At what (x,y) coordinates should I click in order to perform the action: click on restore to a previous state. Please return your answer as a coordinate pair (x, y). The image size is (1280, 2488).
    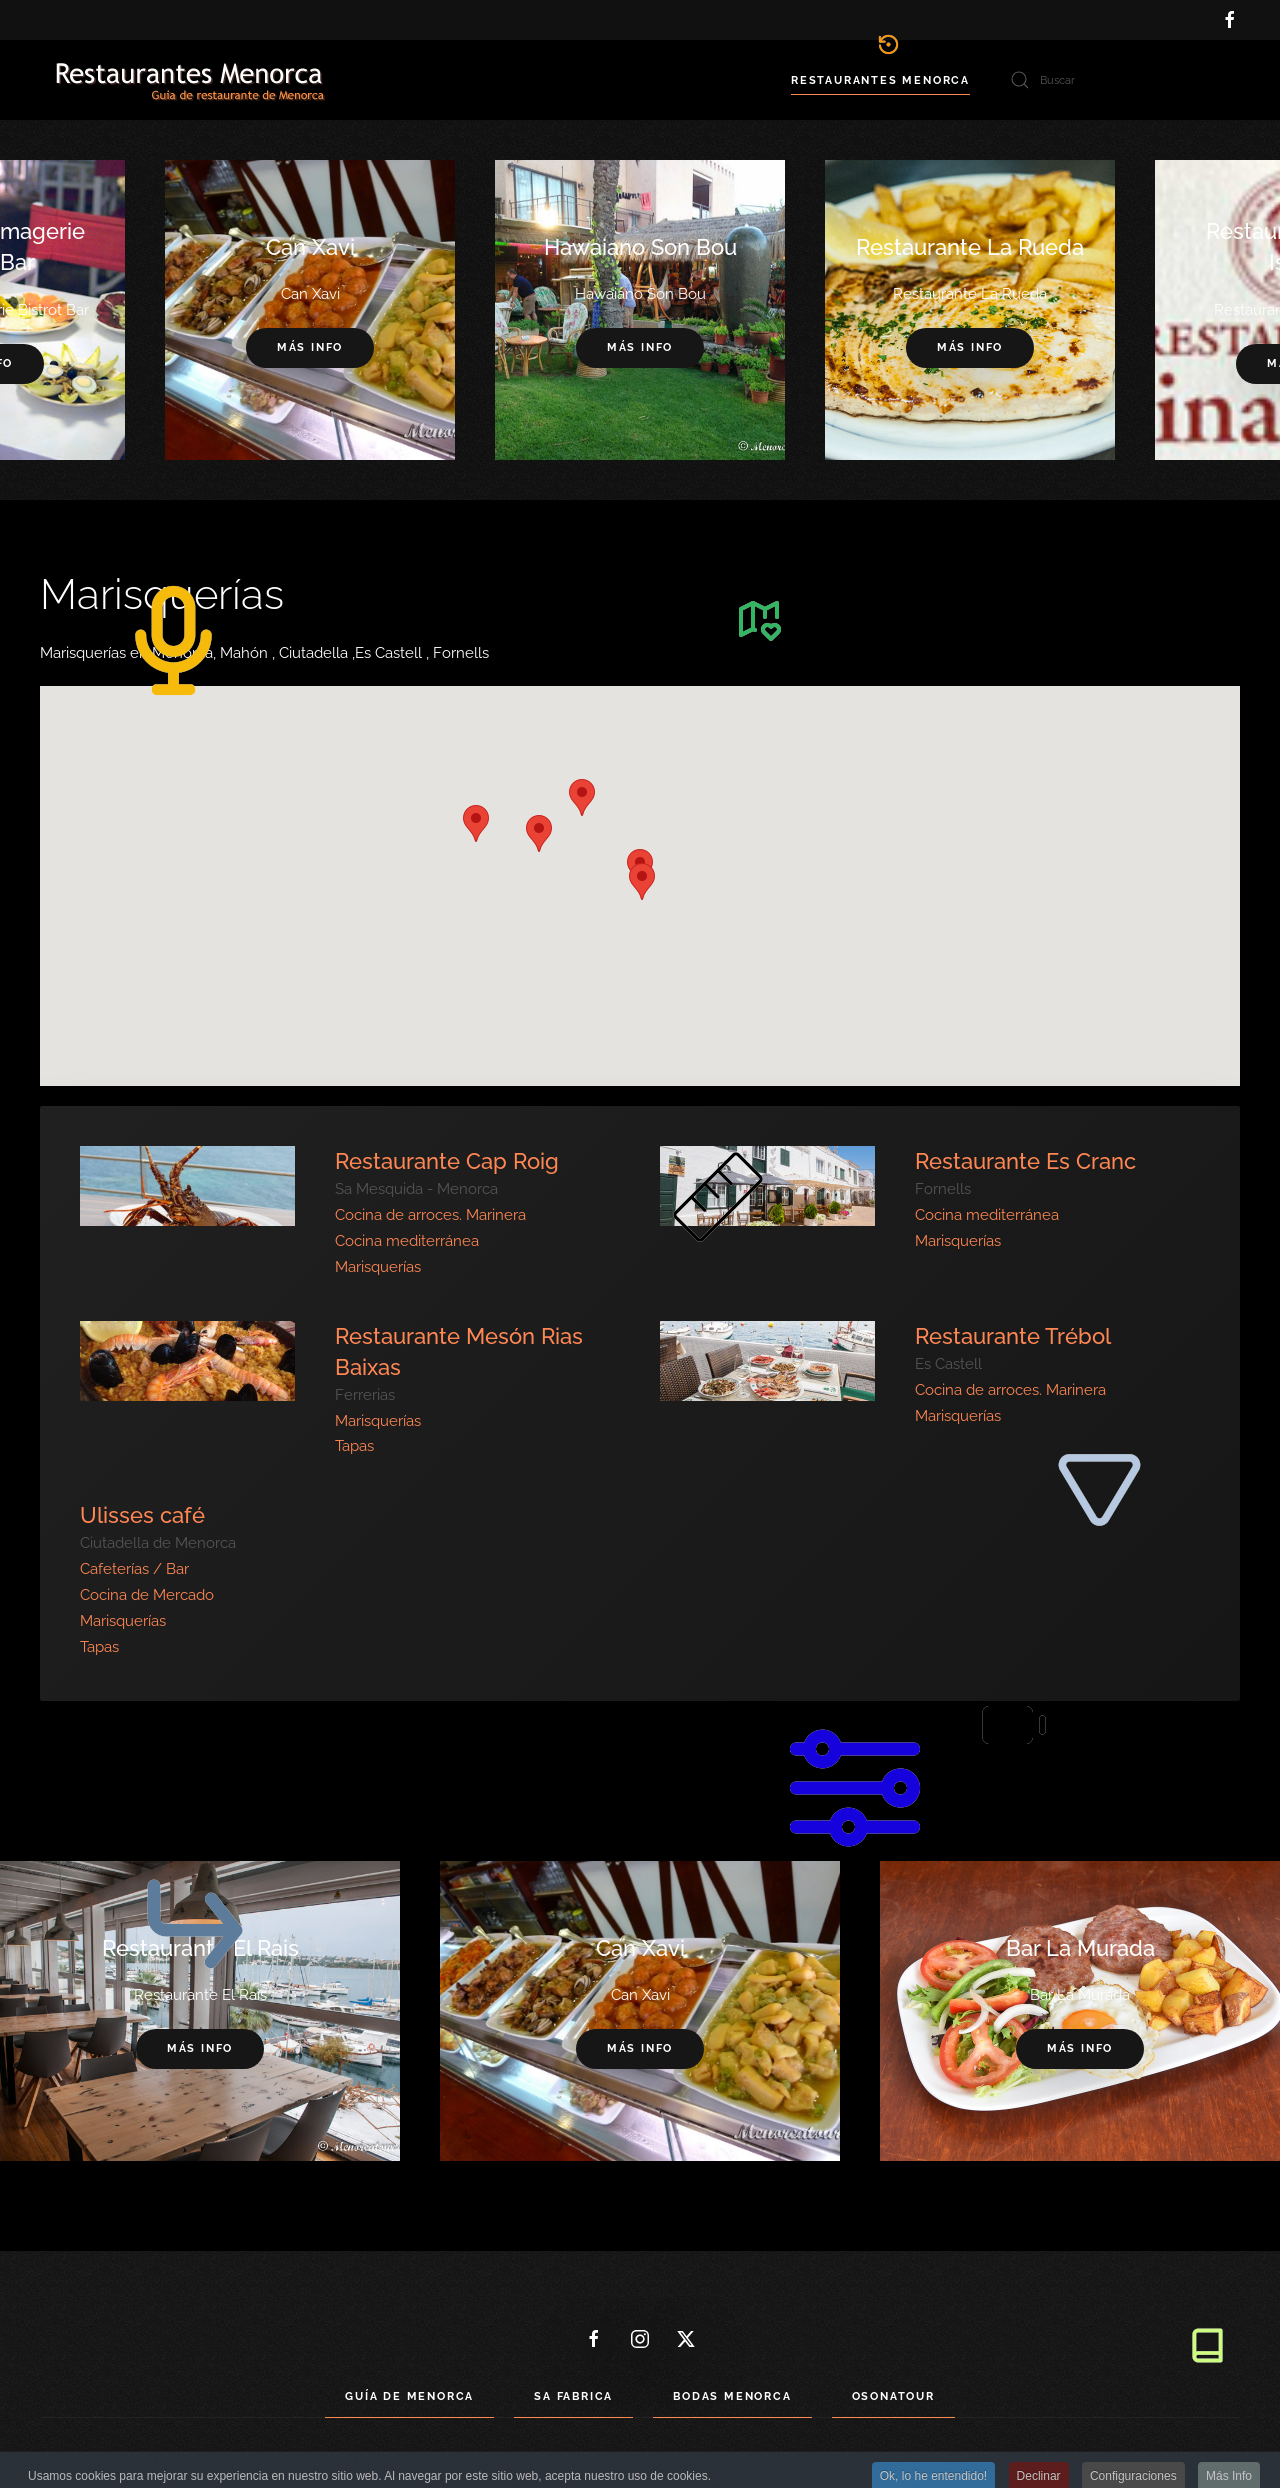
    Looking at the image, I should click on (888, 44).